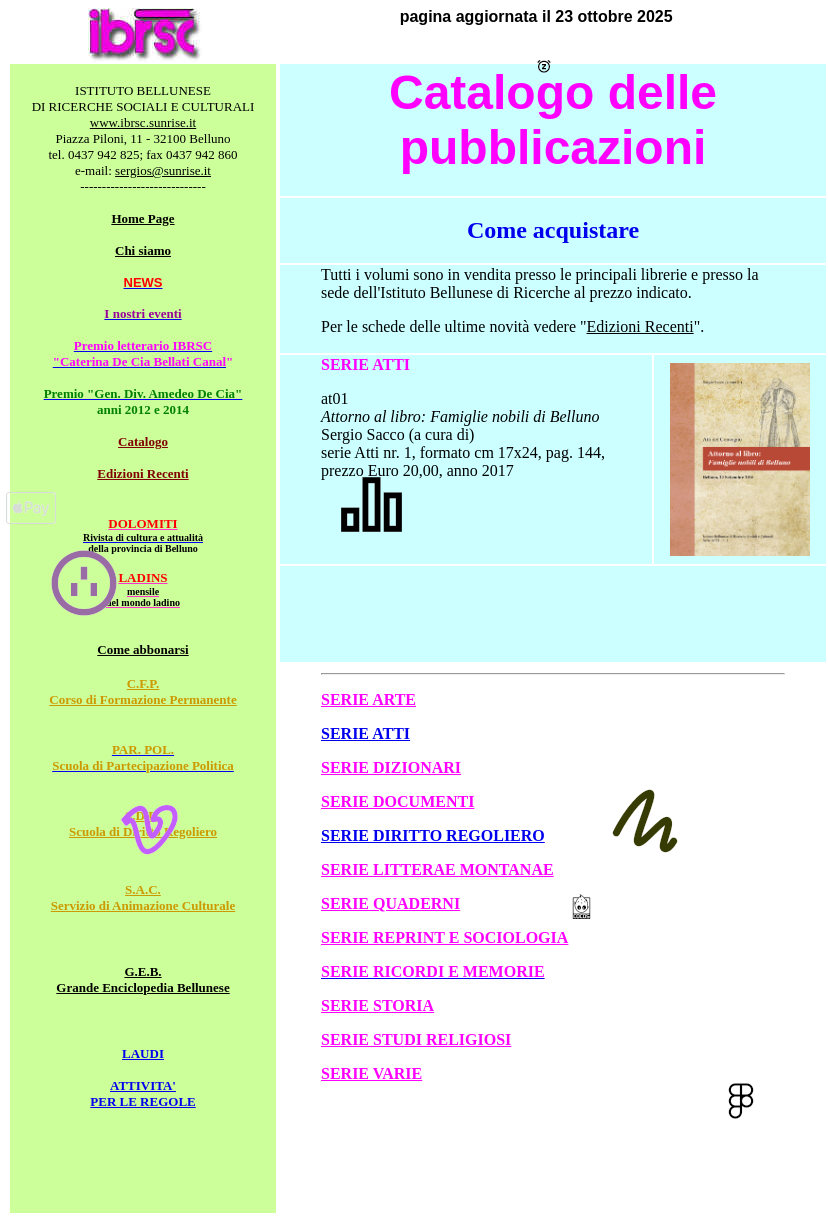  What do you see at coordinates (151, 829) in the screenshot?
I see `open vimeo app` at bounding box center [151, 829].